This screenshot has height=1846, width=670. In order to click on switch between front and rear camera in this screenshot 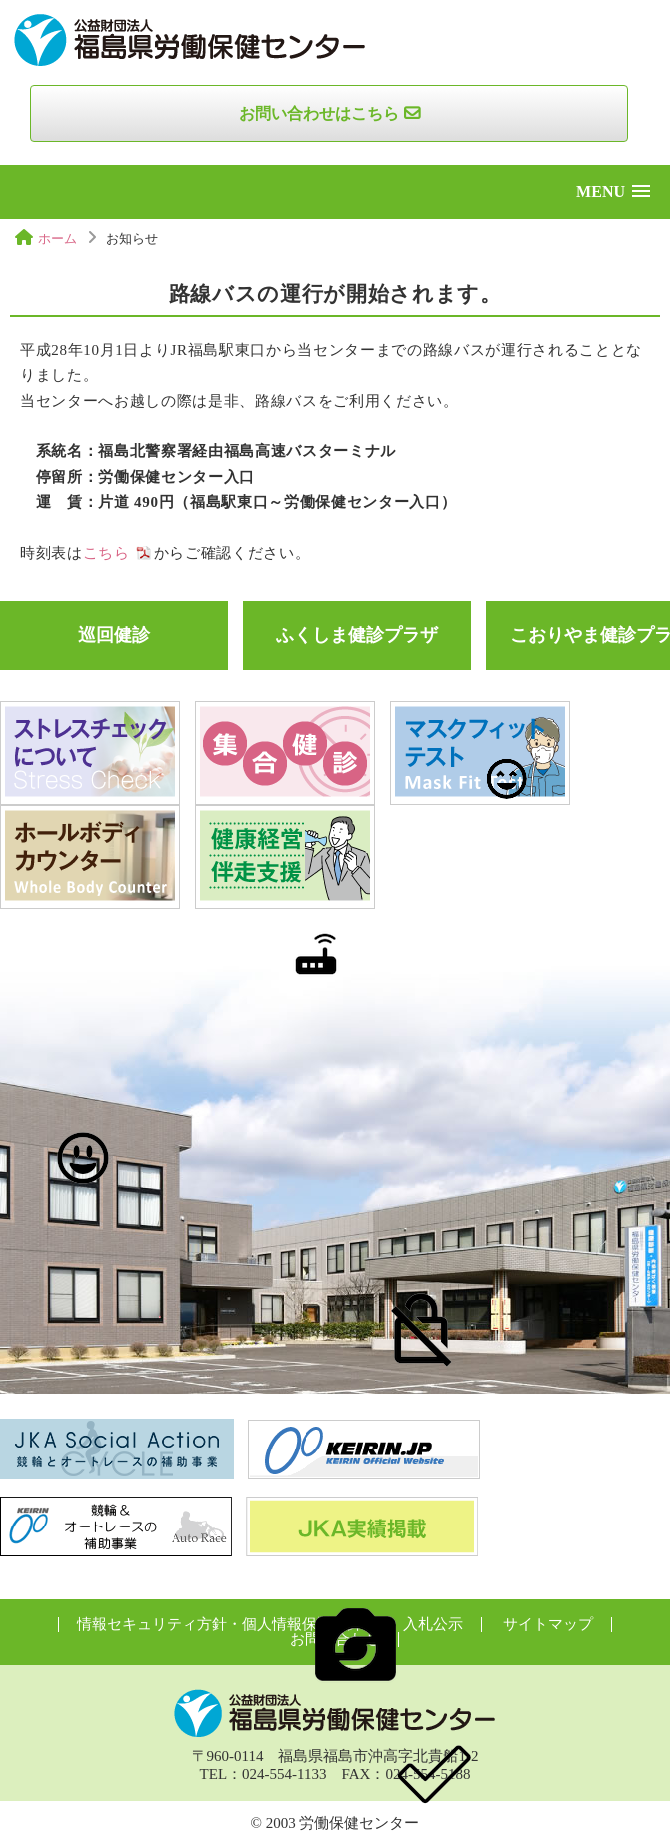, I will do `click(355, 1648)`.